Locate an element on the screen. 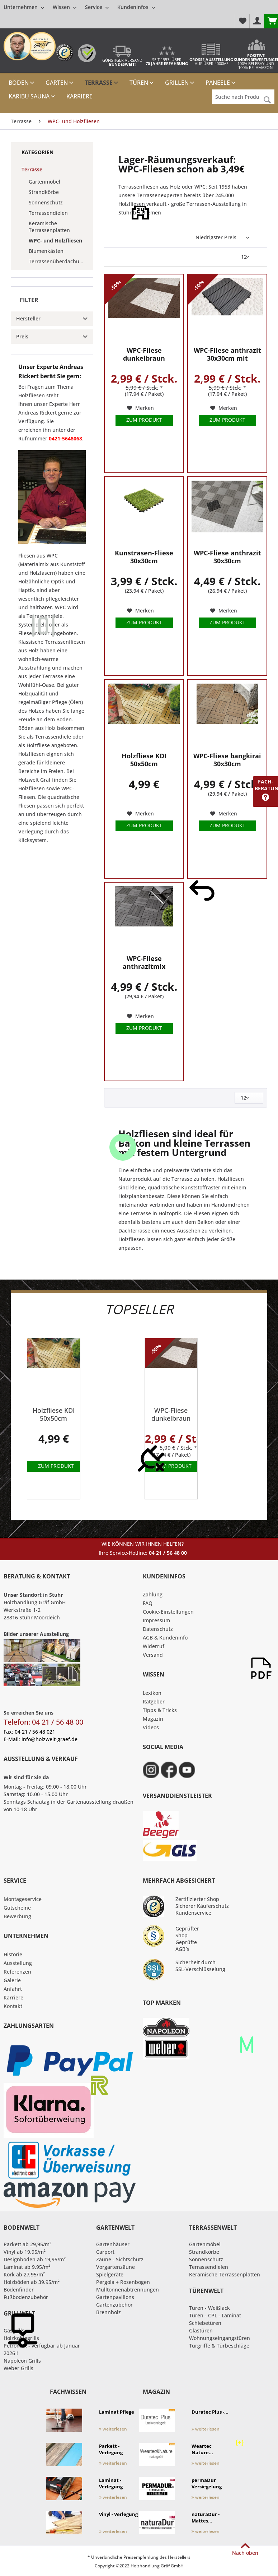 The height and width of the screenshot is (2576, 278). view or open a PDF document is located at coordinates (261, 1669).